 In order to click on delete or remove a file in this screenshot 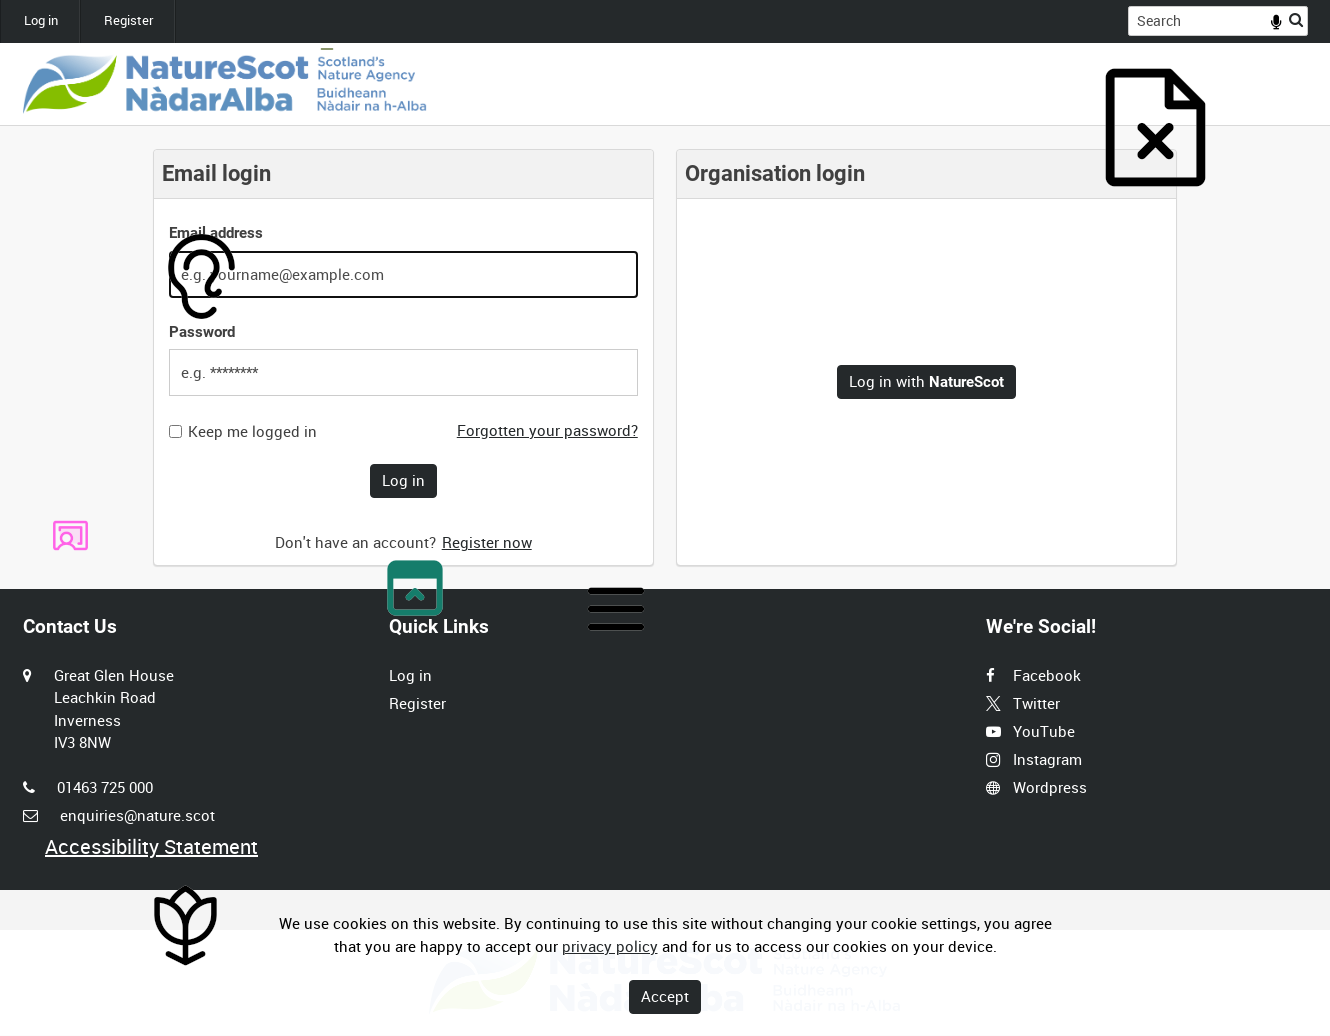, I will do `click(1155, 127)`.